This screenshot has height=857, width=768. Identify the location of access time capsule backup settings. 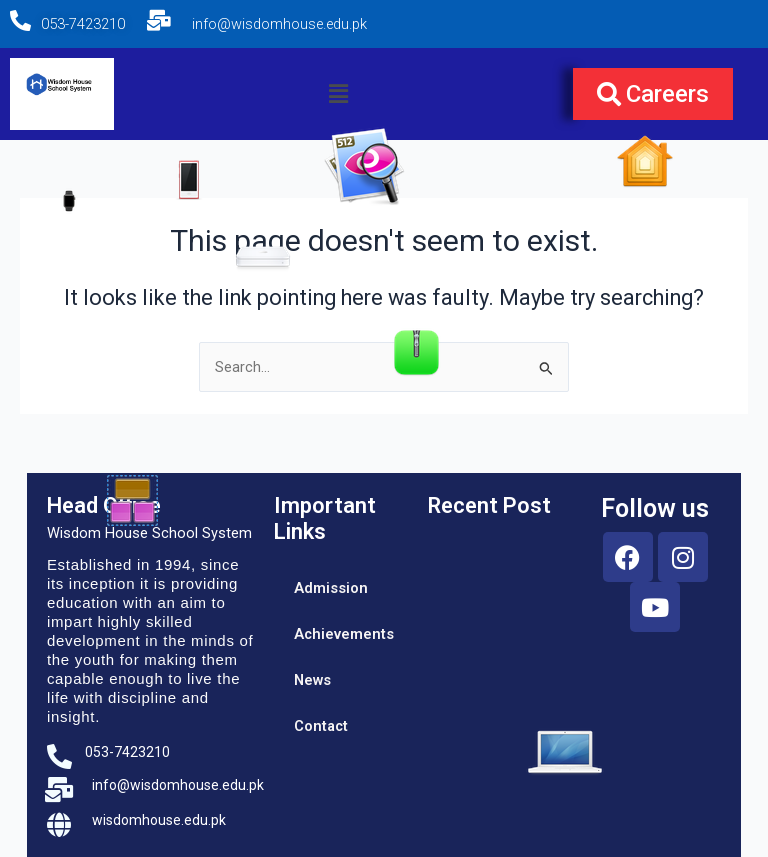
(263, 253).